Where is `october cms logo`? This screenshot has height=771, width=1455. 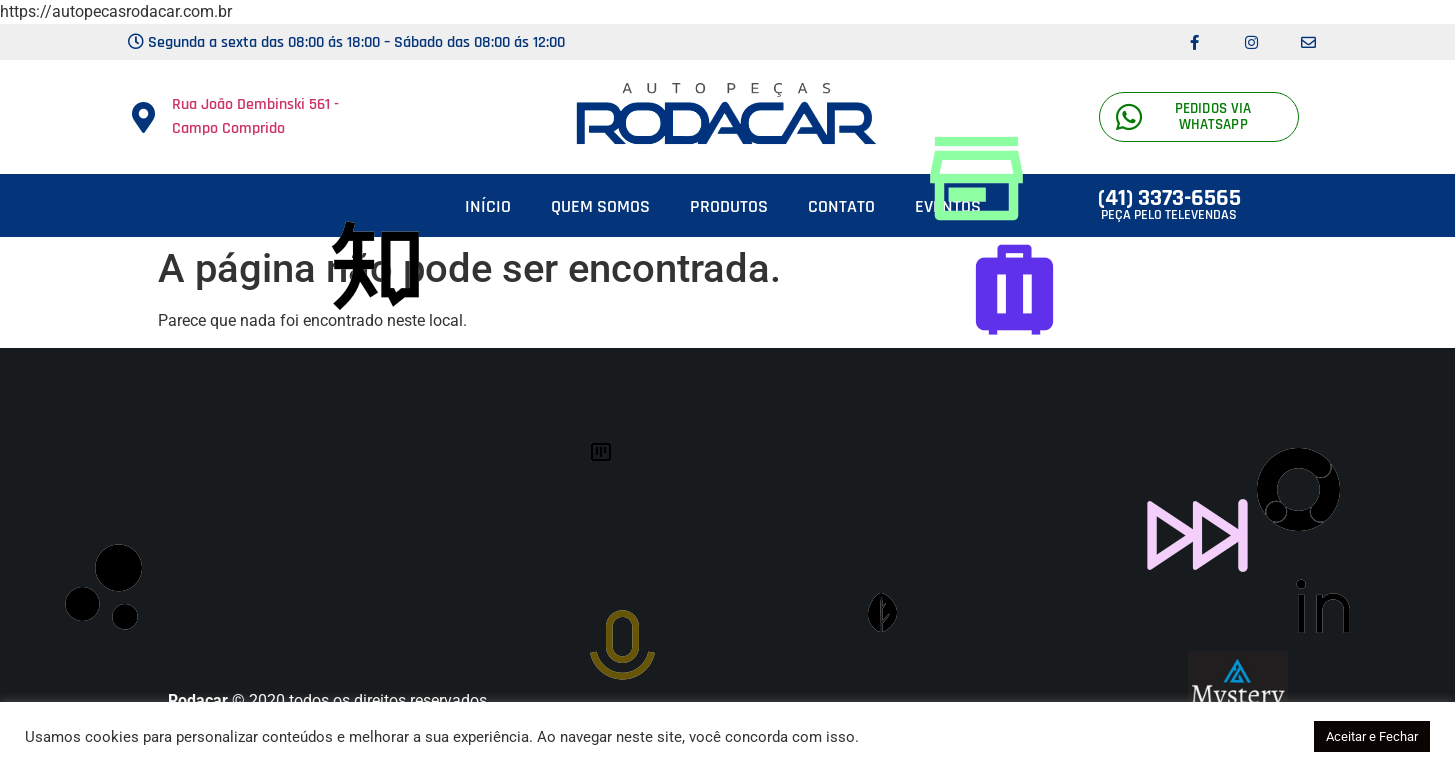
october cms logo is located at coordinates (882, 612).